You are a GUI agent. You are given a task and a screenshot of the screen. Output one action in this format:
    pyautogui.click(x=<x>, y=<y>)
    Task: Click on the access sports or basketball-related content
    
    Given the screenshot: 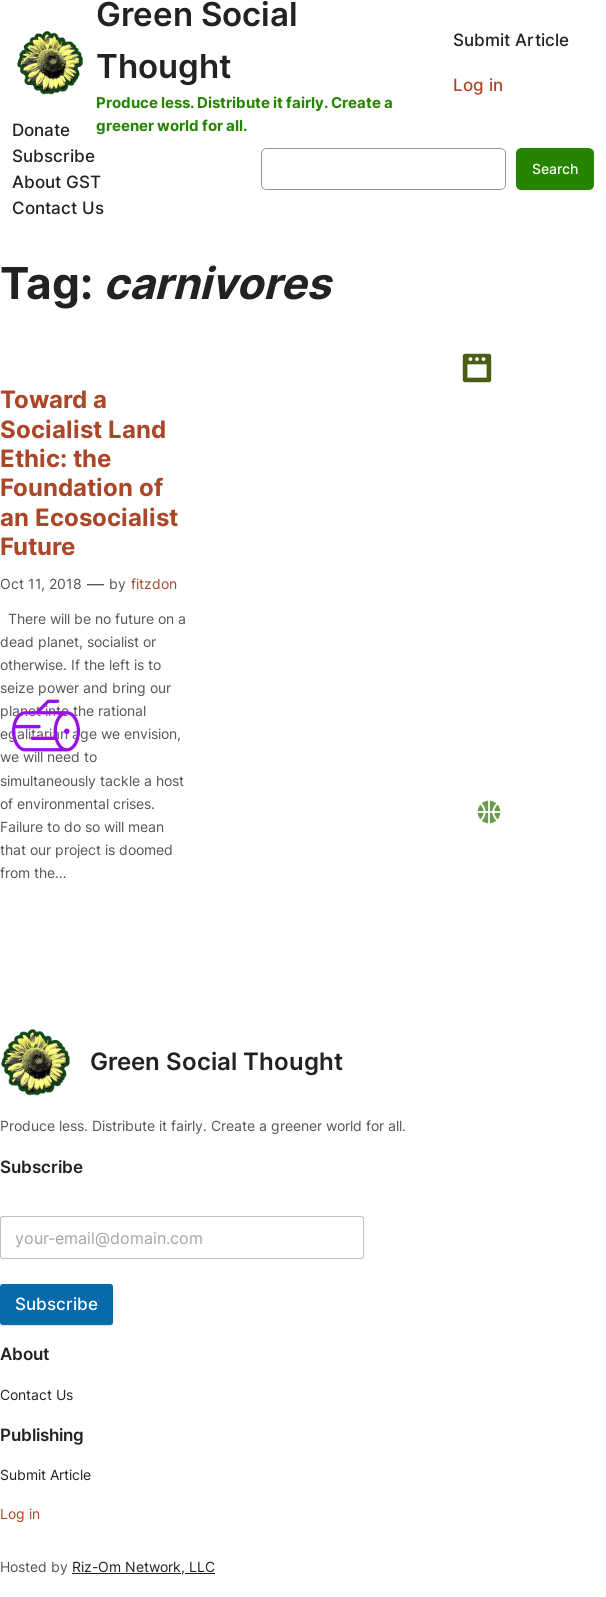 What is the action you would take?
    pyautogui.click(x=489, y=812)
    